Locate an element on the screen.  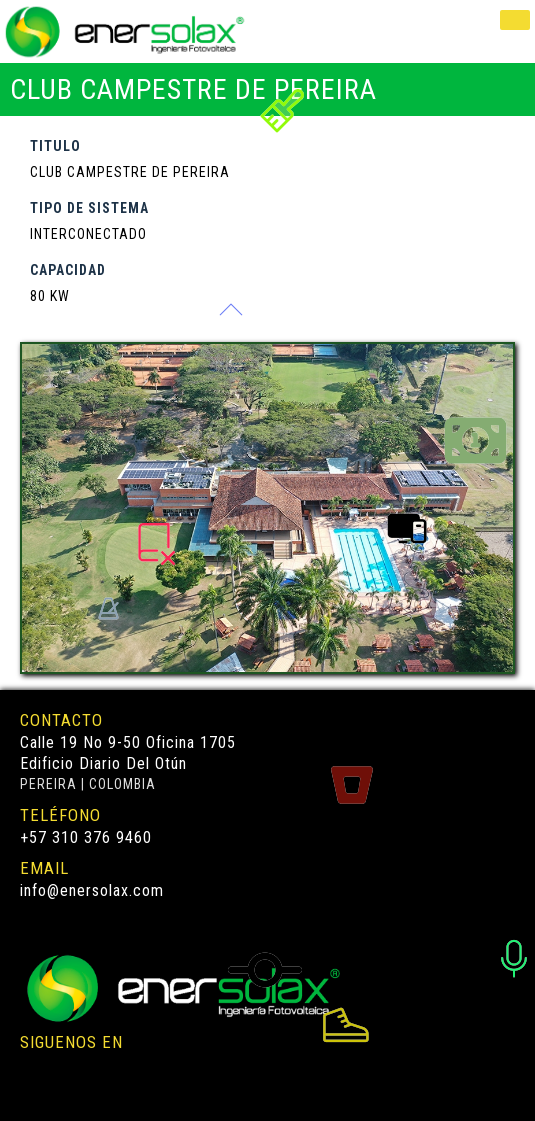
tap to start voice input is located at coordinates (514, 958).